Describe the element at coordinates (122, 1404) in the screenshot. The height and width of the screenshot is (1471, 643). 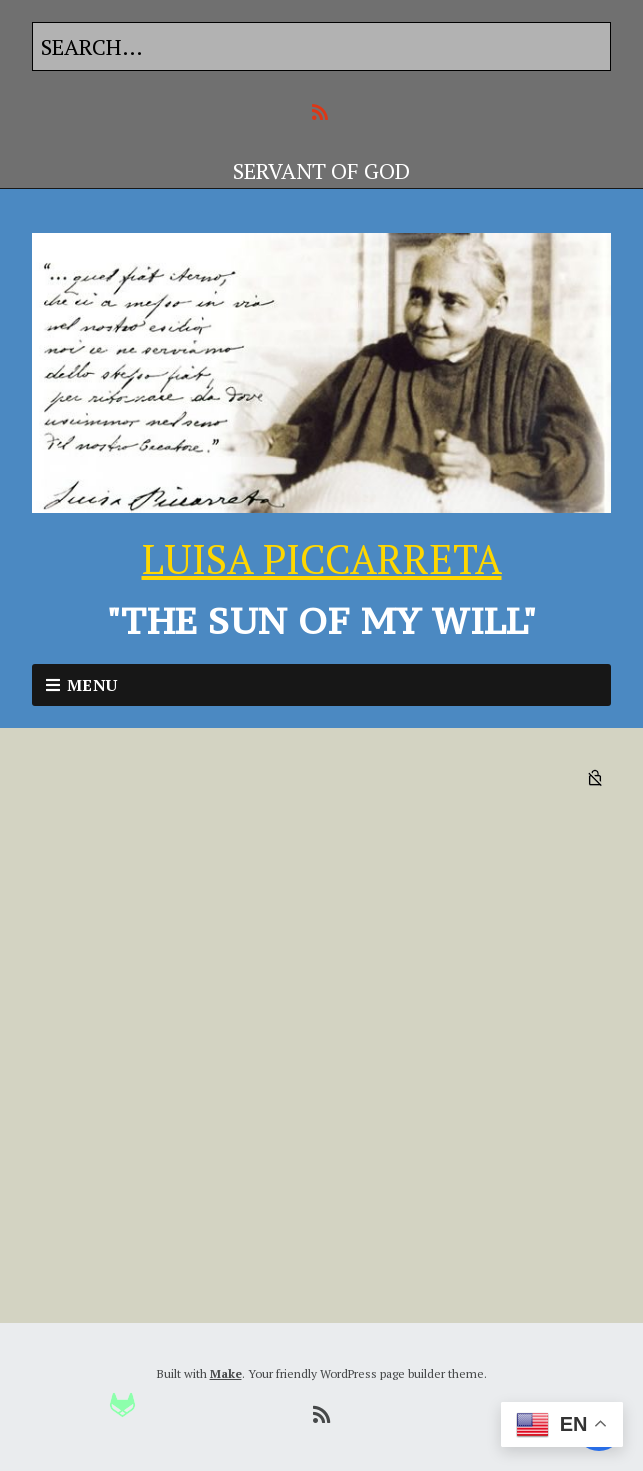
I see `open GitLab repository` at that location.